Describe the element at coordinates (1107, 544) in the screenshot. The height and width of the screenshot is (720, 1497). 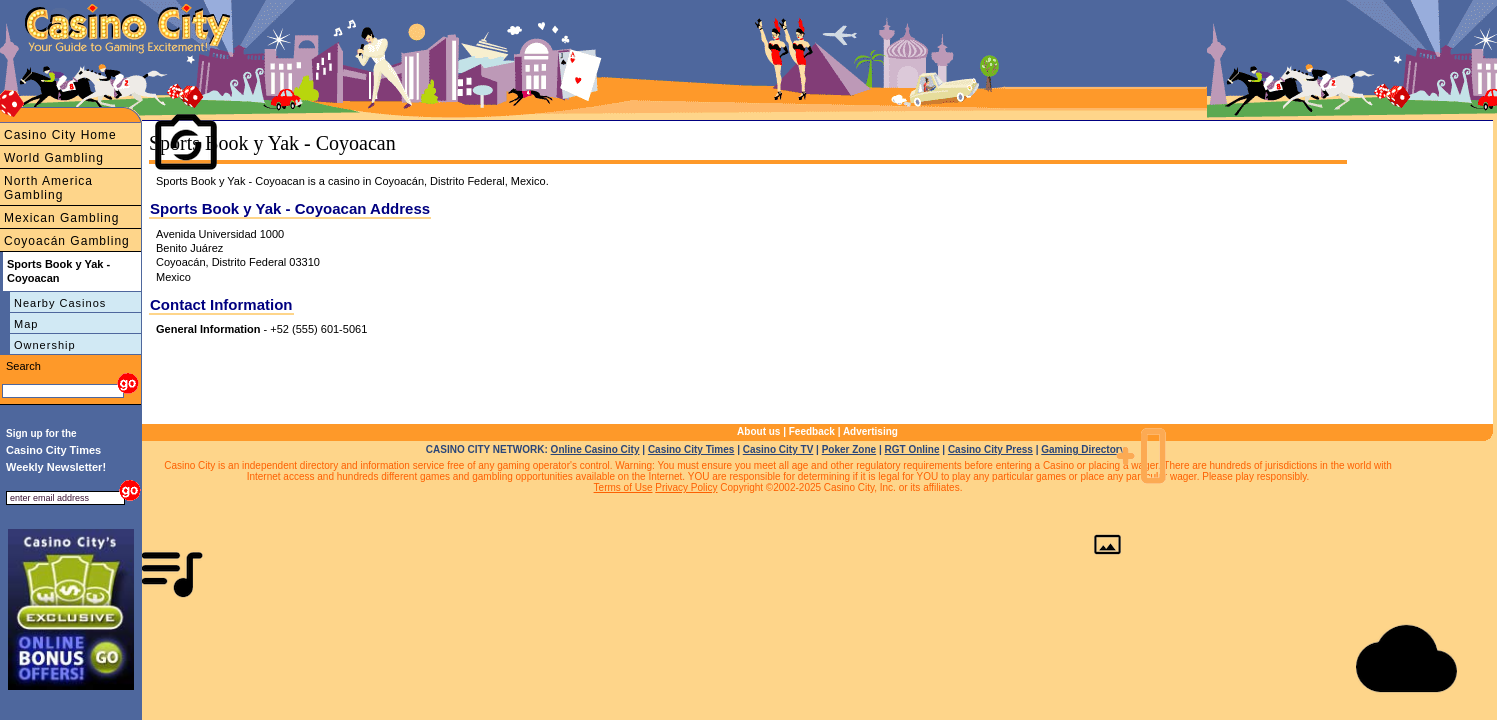
I see `view panorama or wide-angle photo` at that location.